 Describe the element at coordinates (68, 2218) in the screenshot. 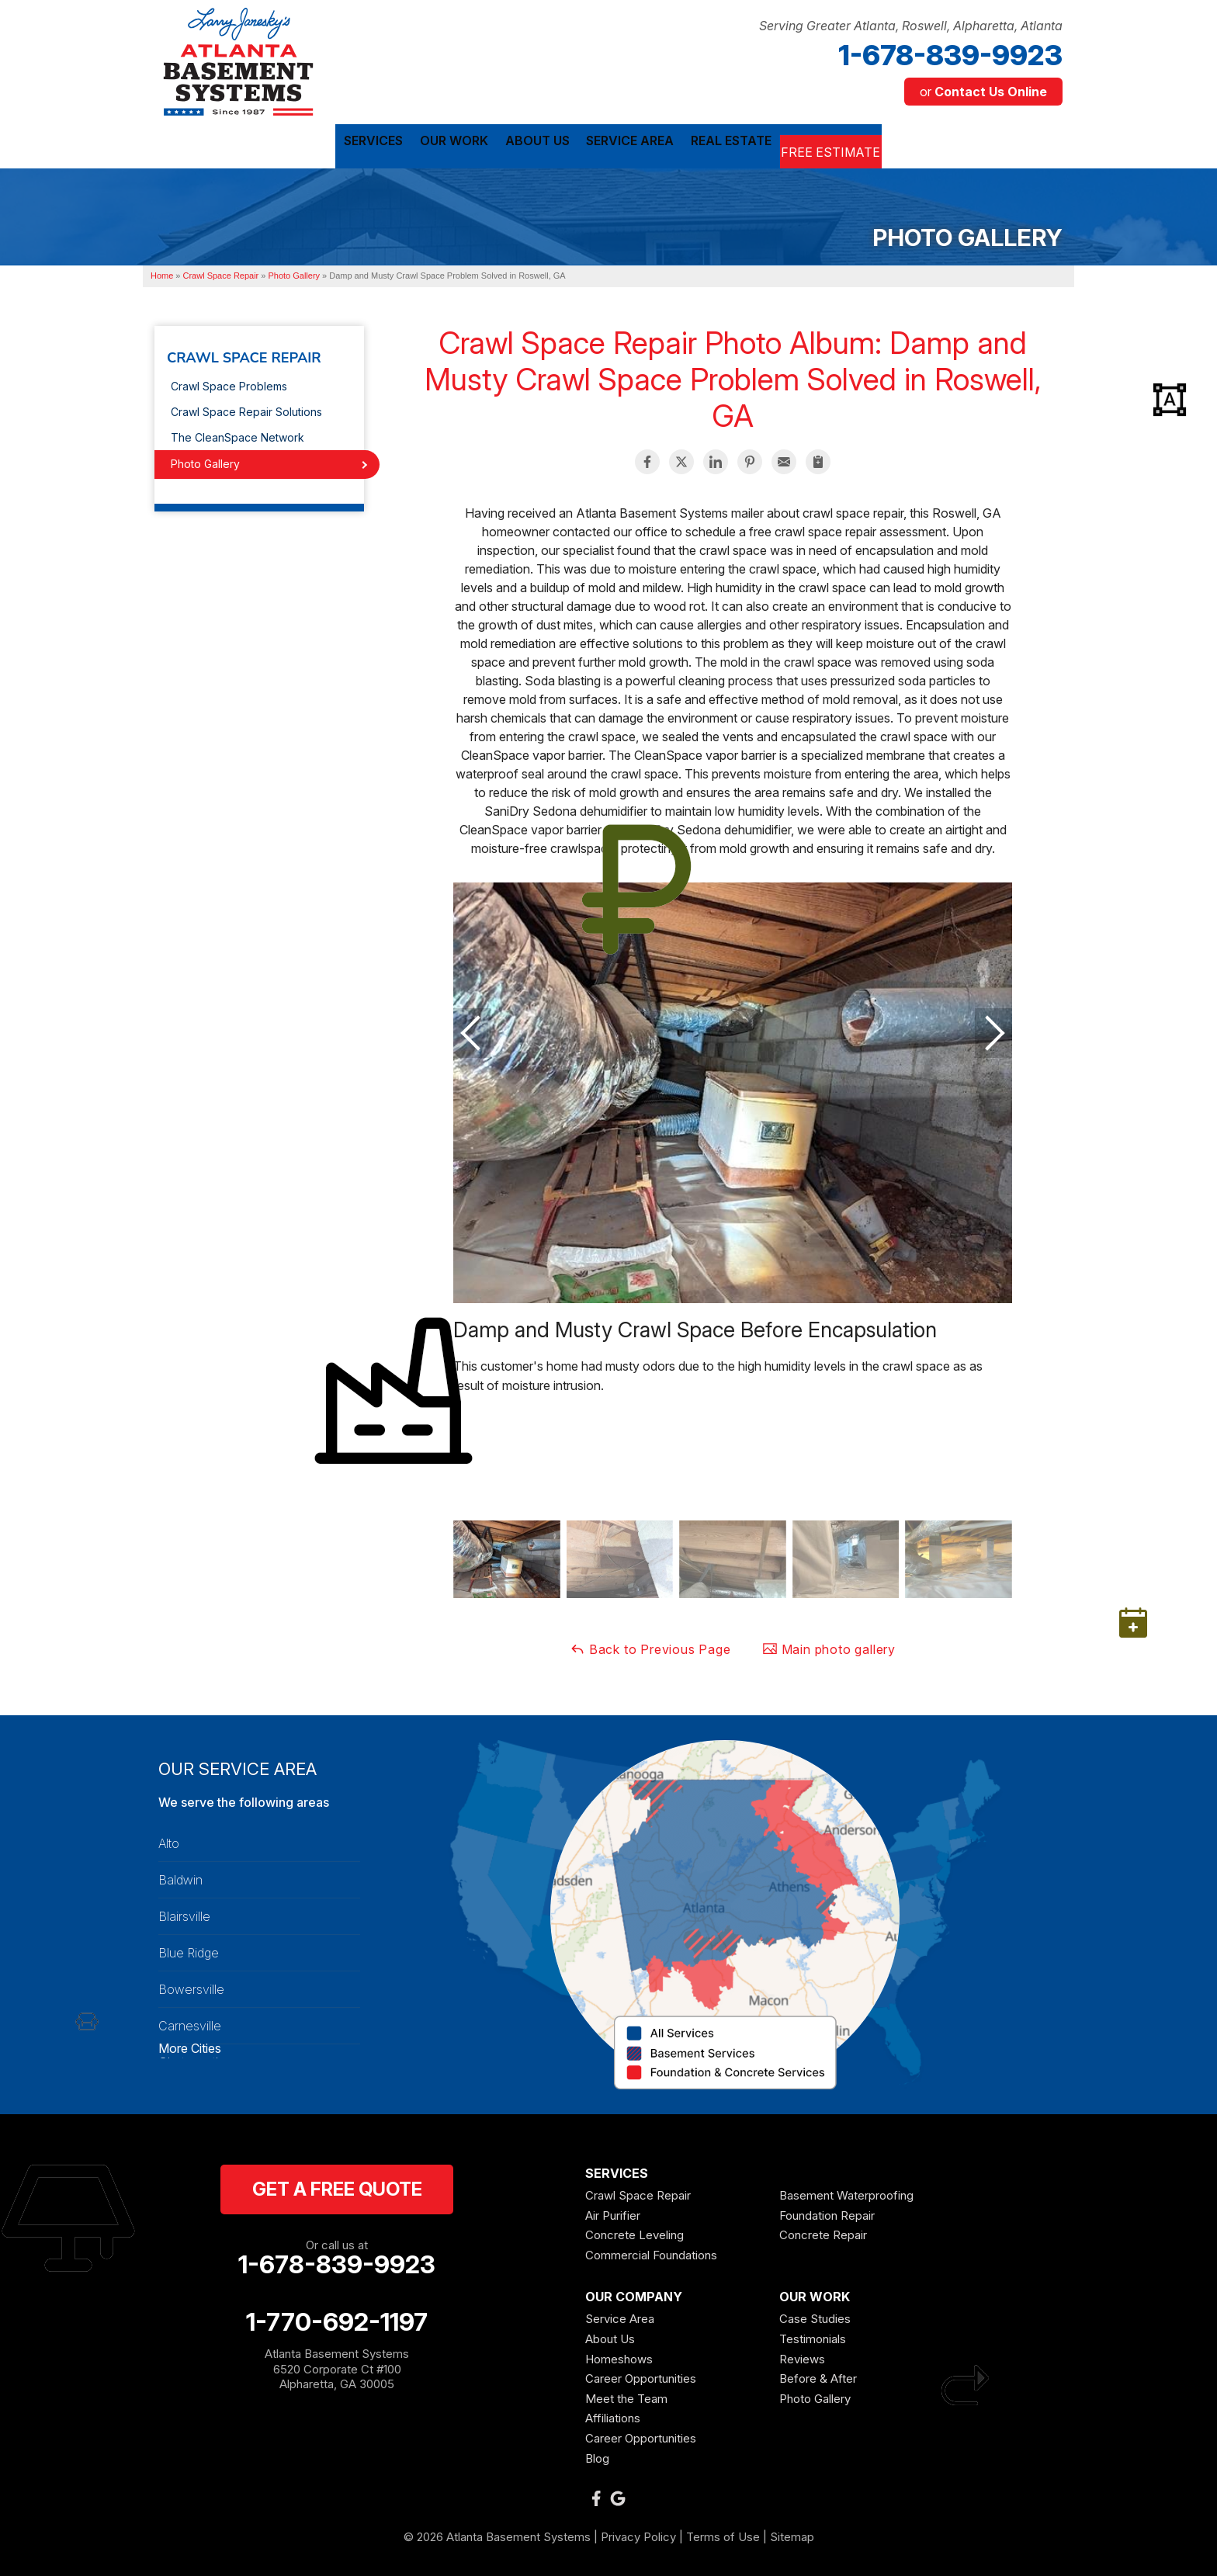

I see `toggle desk lamp or lighting on/off` at that location.